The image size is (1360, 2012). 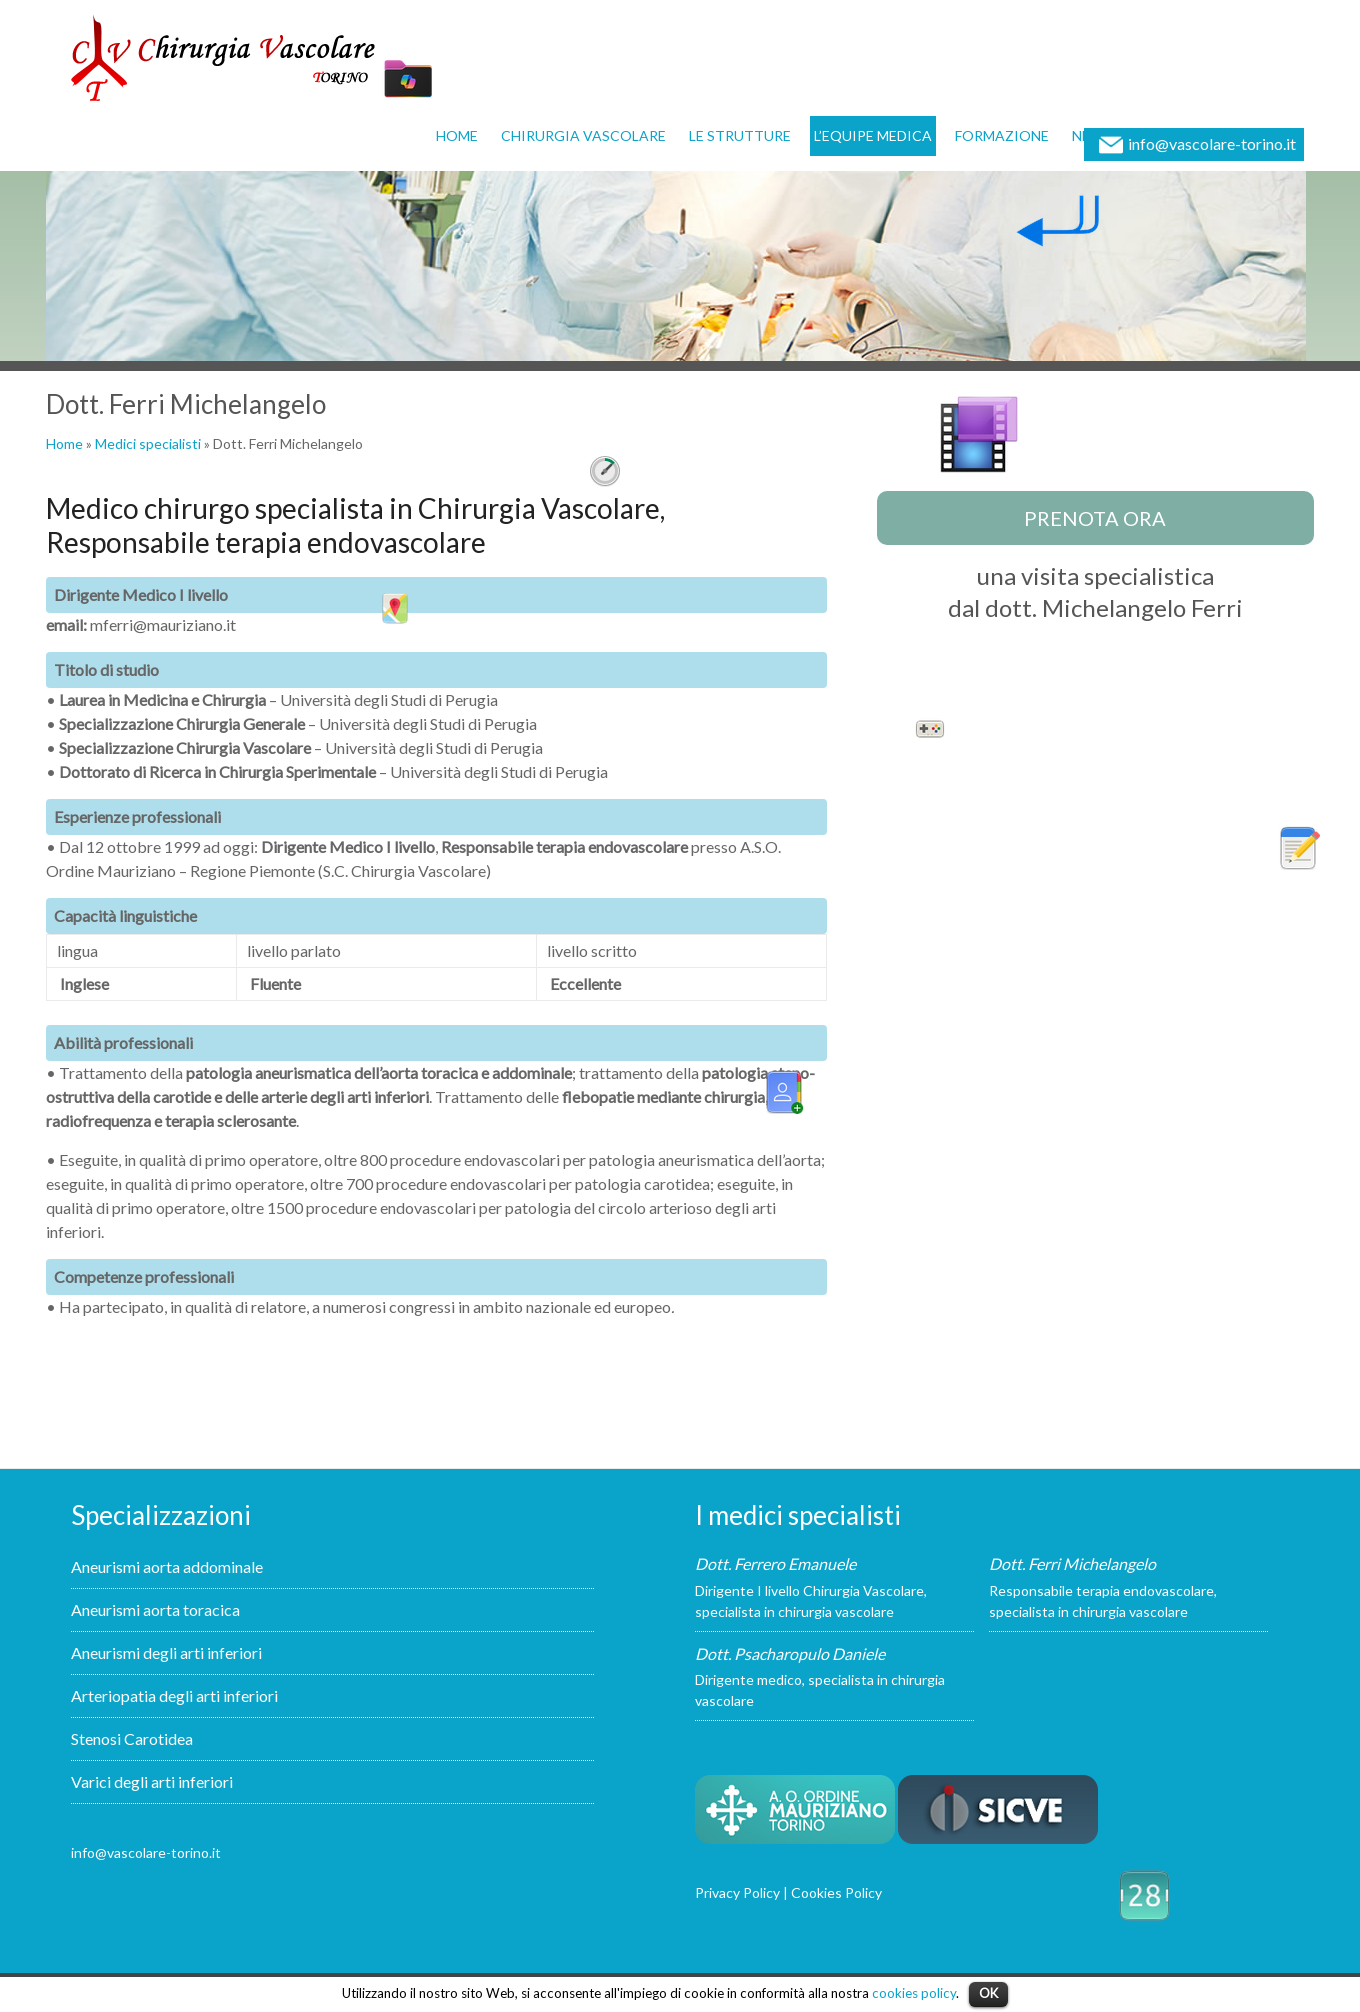 I want to click on a gpx file containing gps route or track data, so click(x=395, y=608).